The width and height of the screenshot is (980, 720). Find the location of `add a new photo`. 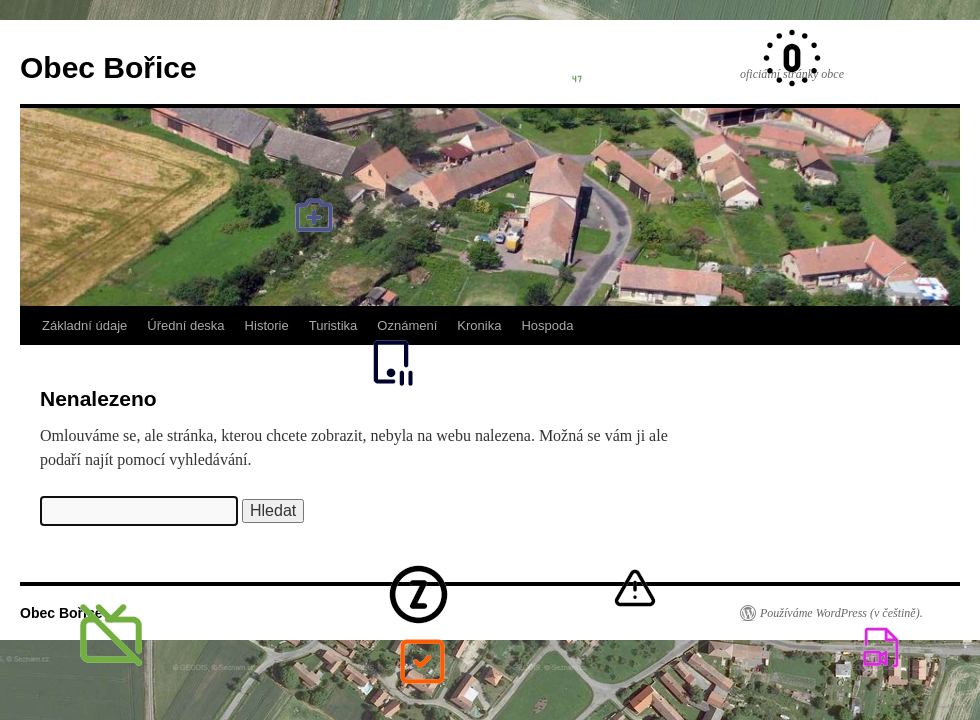

add a new photo is located at coordinates (314, 216).